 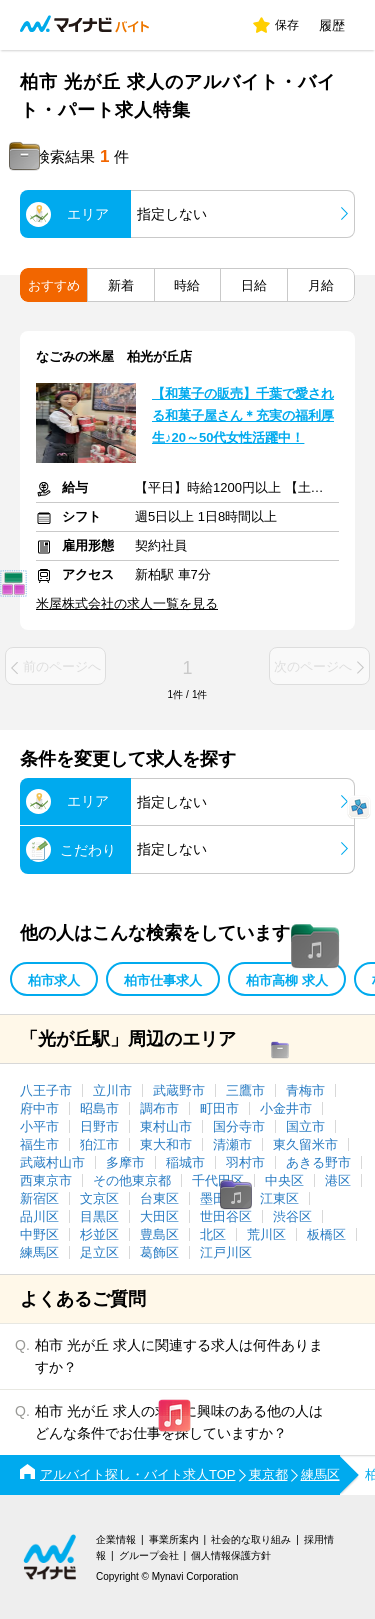 I want to click on open the gnome music app, so click(x=174, y=1415).